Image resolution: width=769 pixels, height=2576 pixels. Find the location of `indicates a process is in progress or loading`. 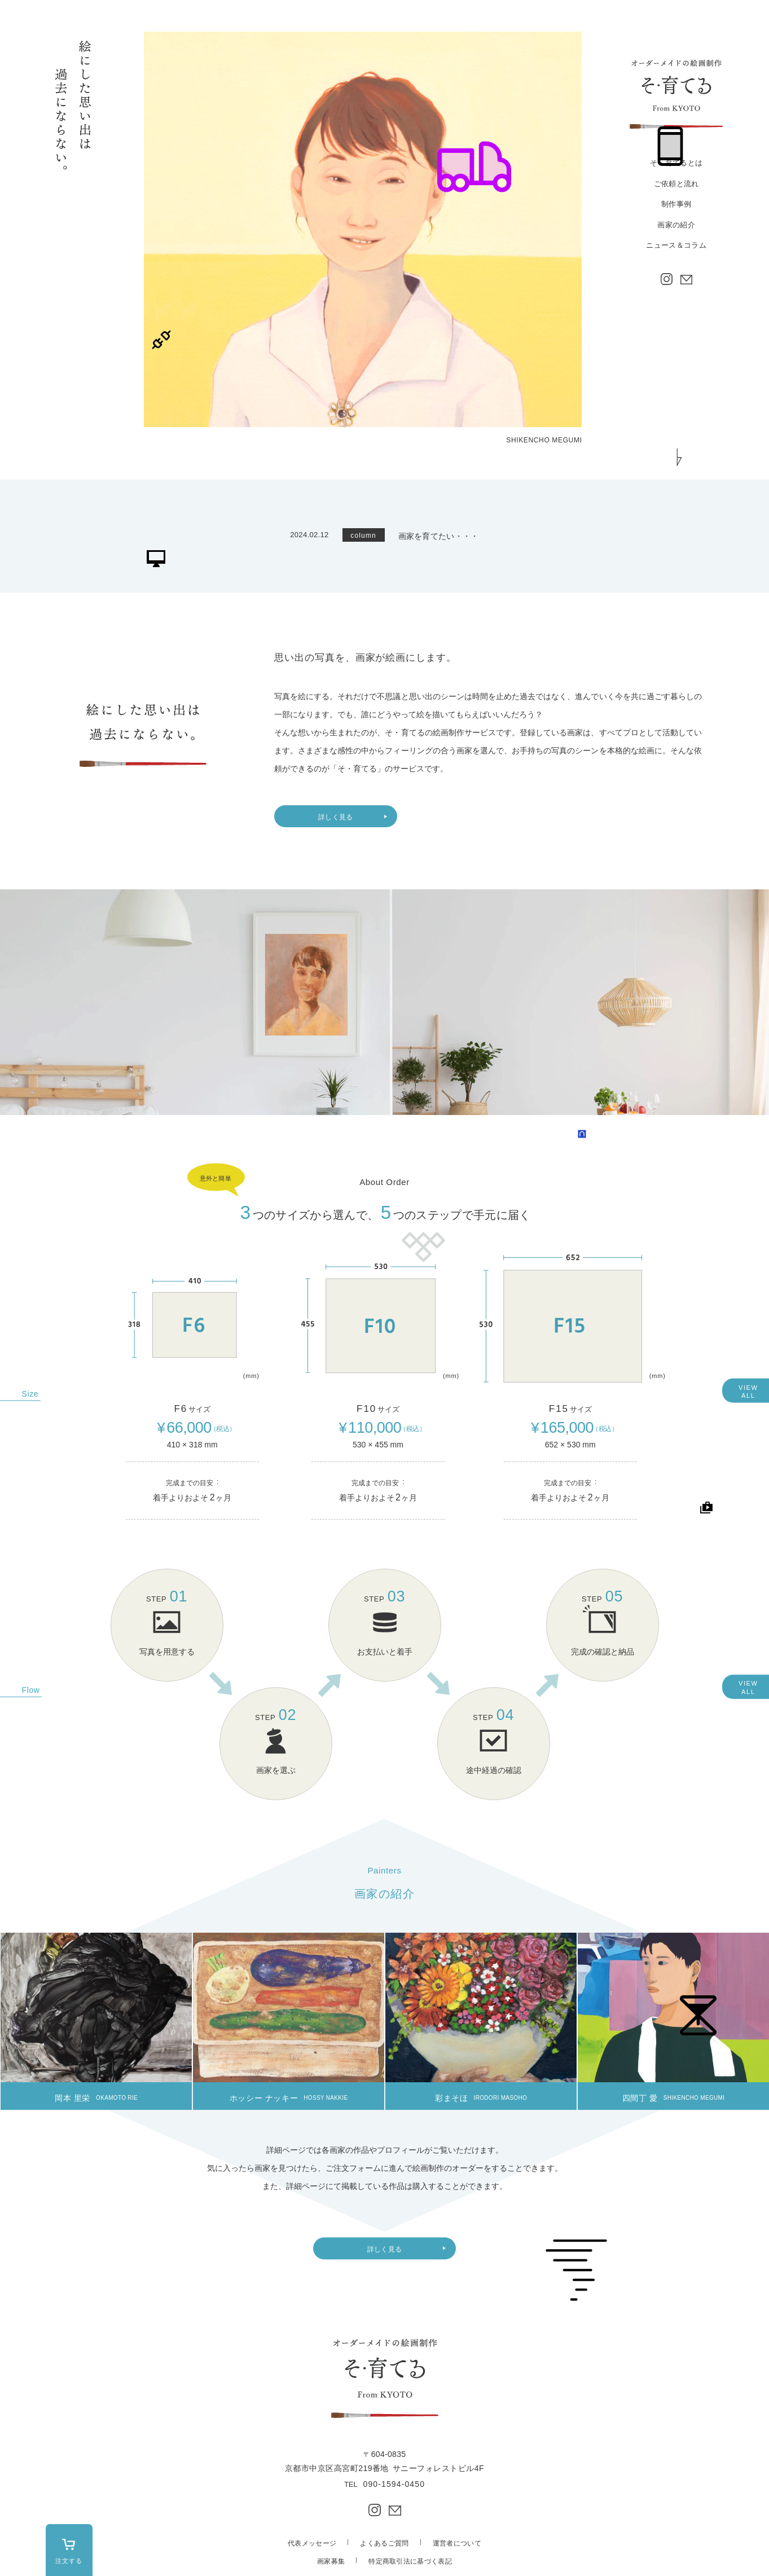

indicates a process is in progress or loading is located at coordinates (698, 2015).